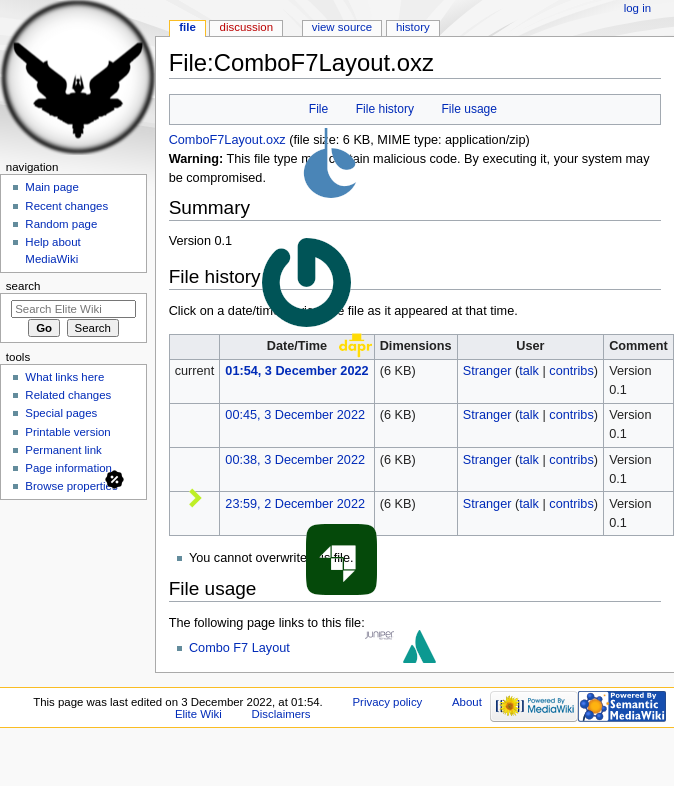  What do you see at coordinates (341, 559) in the screenshot?
I see `open strapi CMS dashboard` at bounding box center [341, 559].